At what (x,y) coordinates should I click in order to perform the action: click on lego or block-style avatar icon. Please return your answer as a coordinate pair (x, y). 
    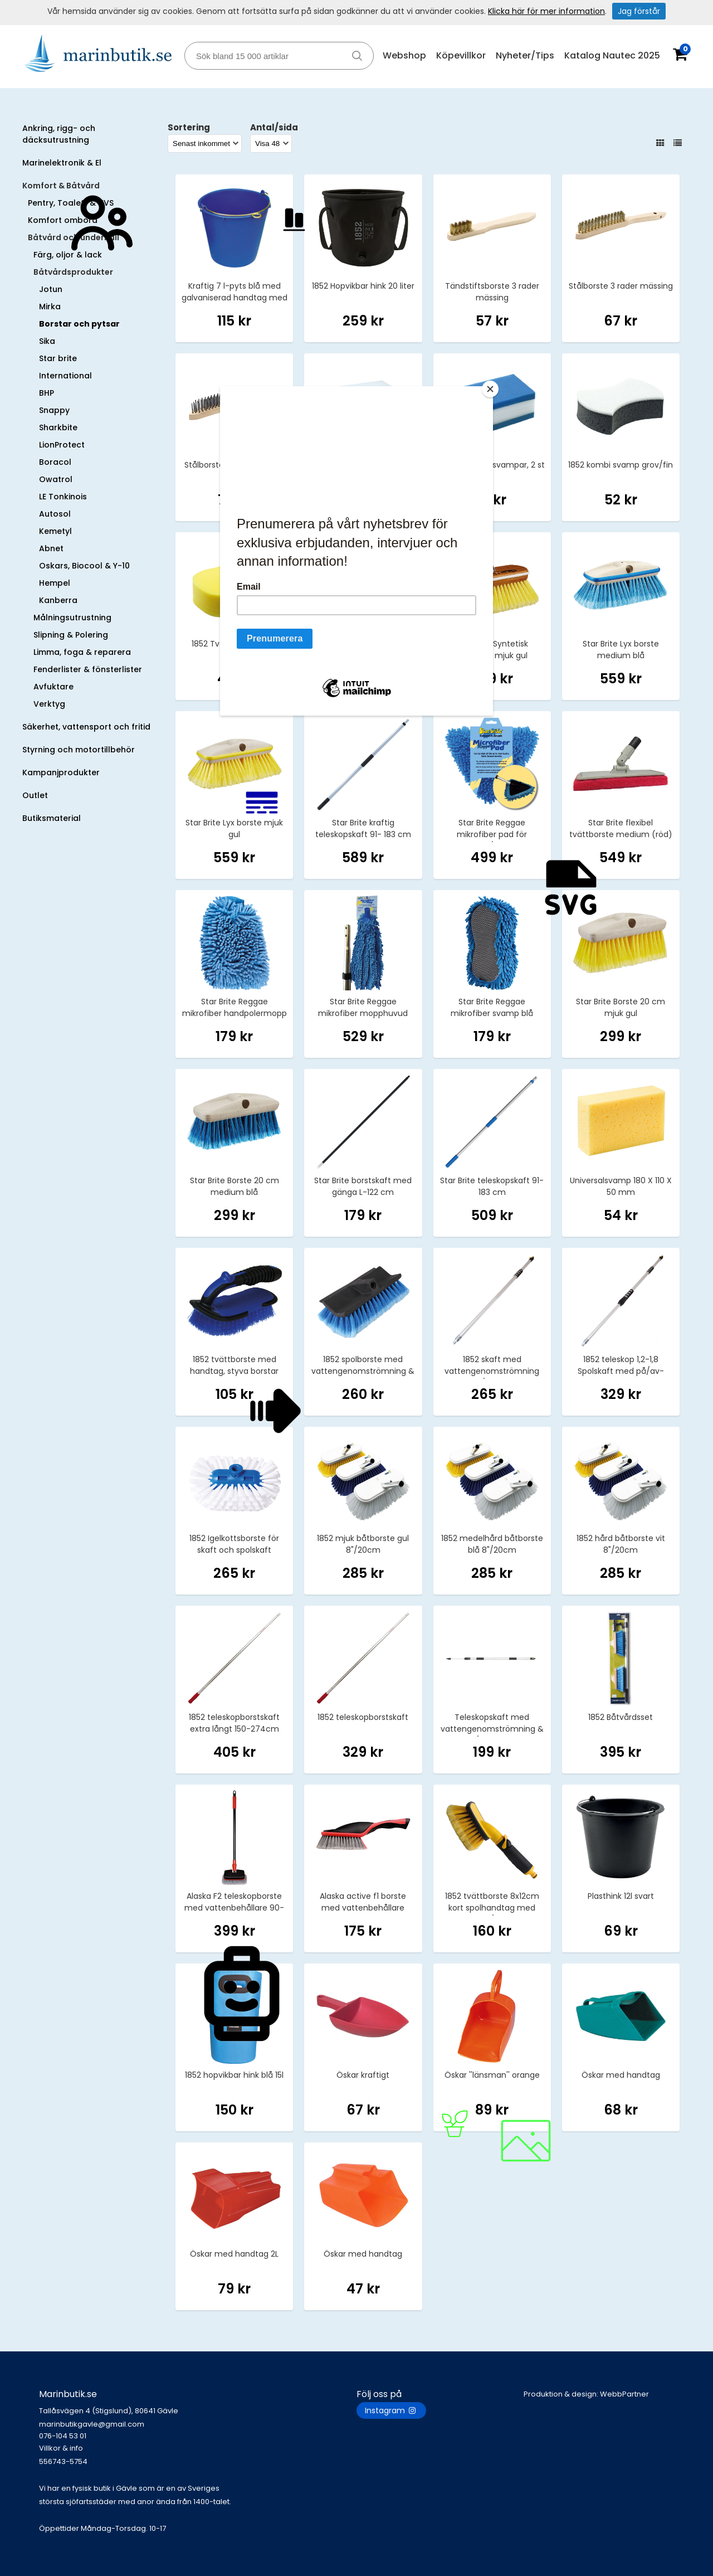
    Looking at the image, I should click on (242, 1994).